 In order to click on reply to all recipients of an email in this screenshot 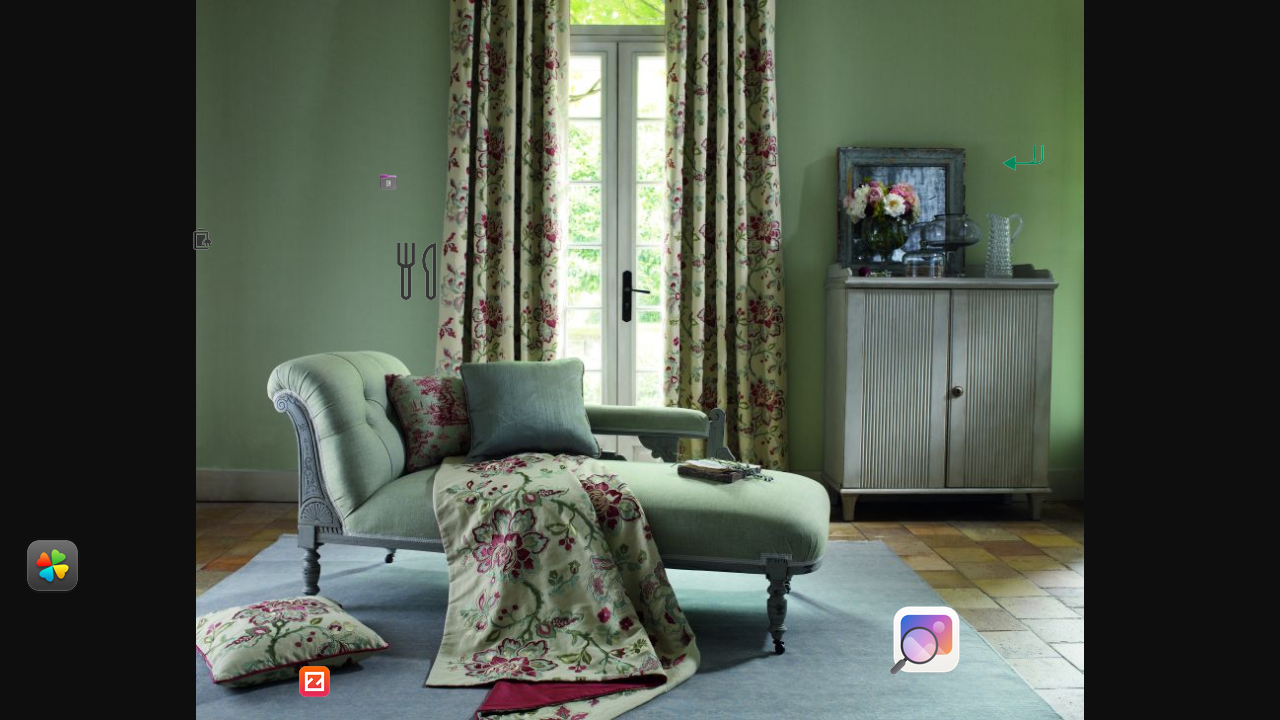, I will do `click(1022, 157)`.